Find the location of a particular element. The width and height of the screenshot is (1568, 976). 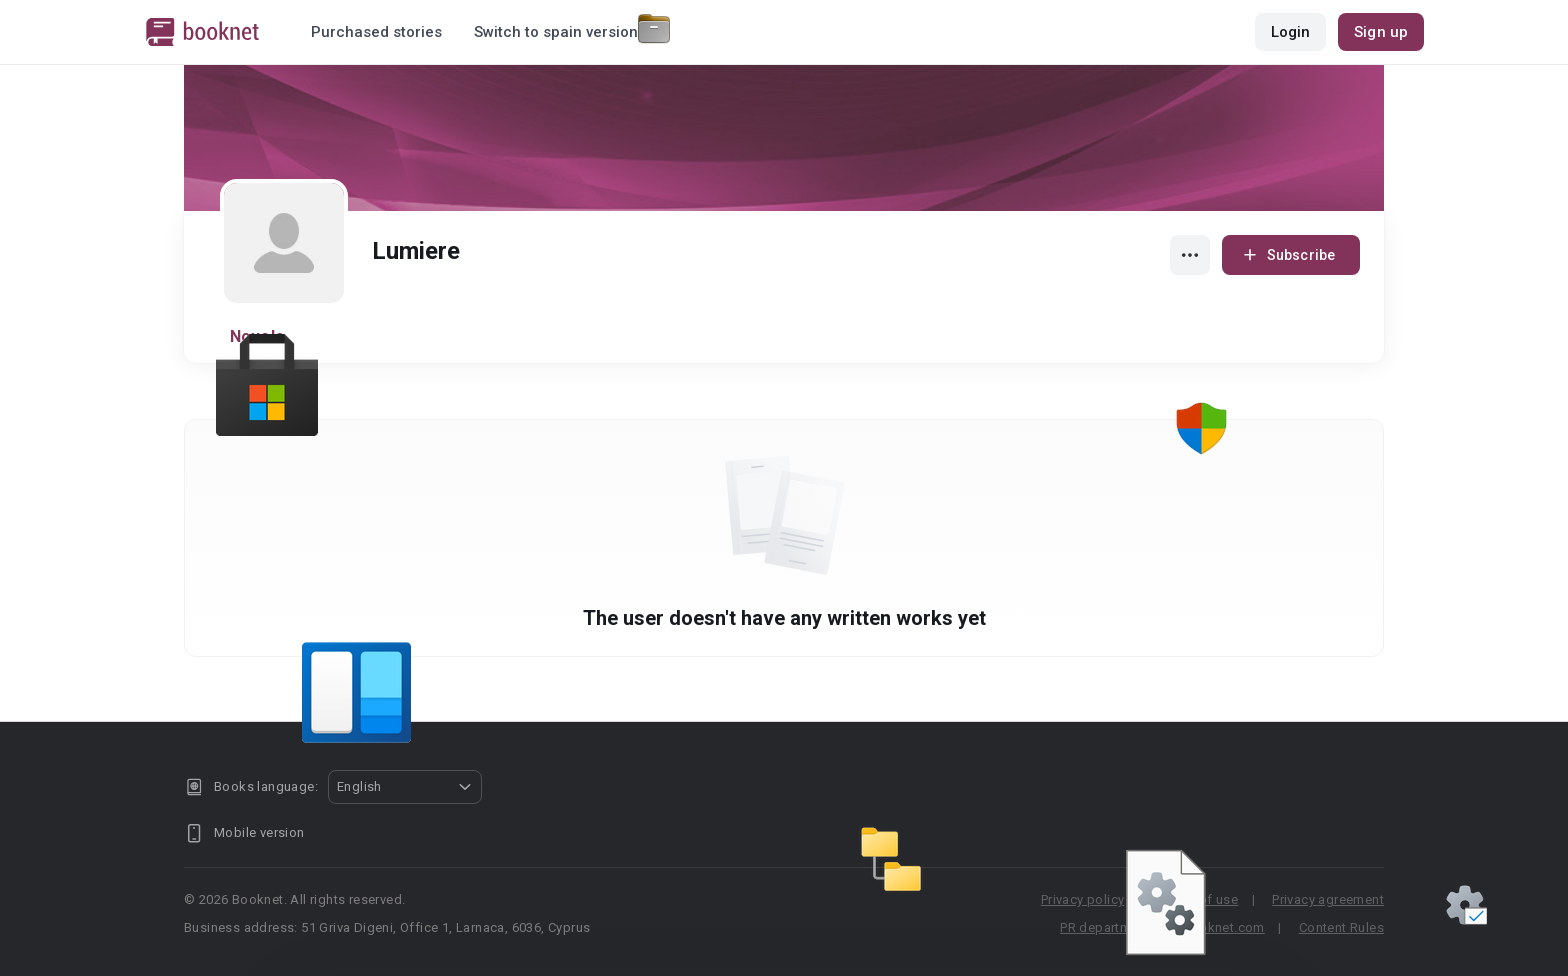

open the widgets panel is located at coordinates (356, 692).